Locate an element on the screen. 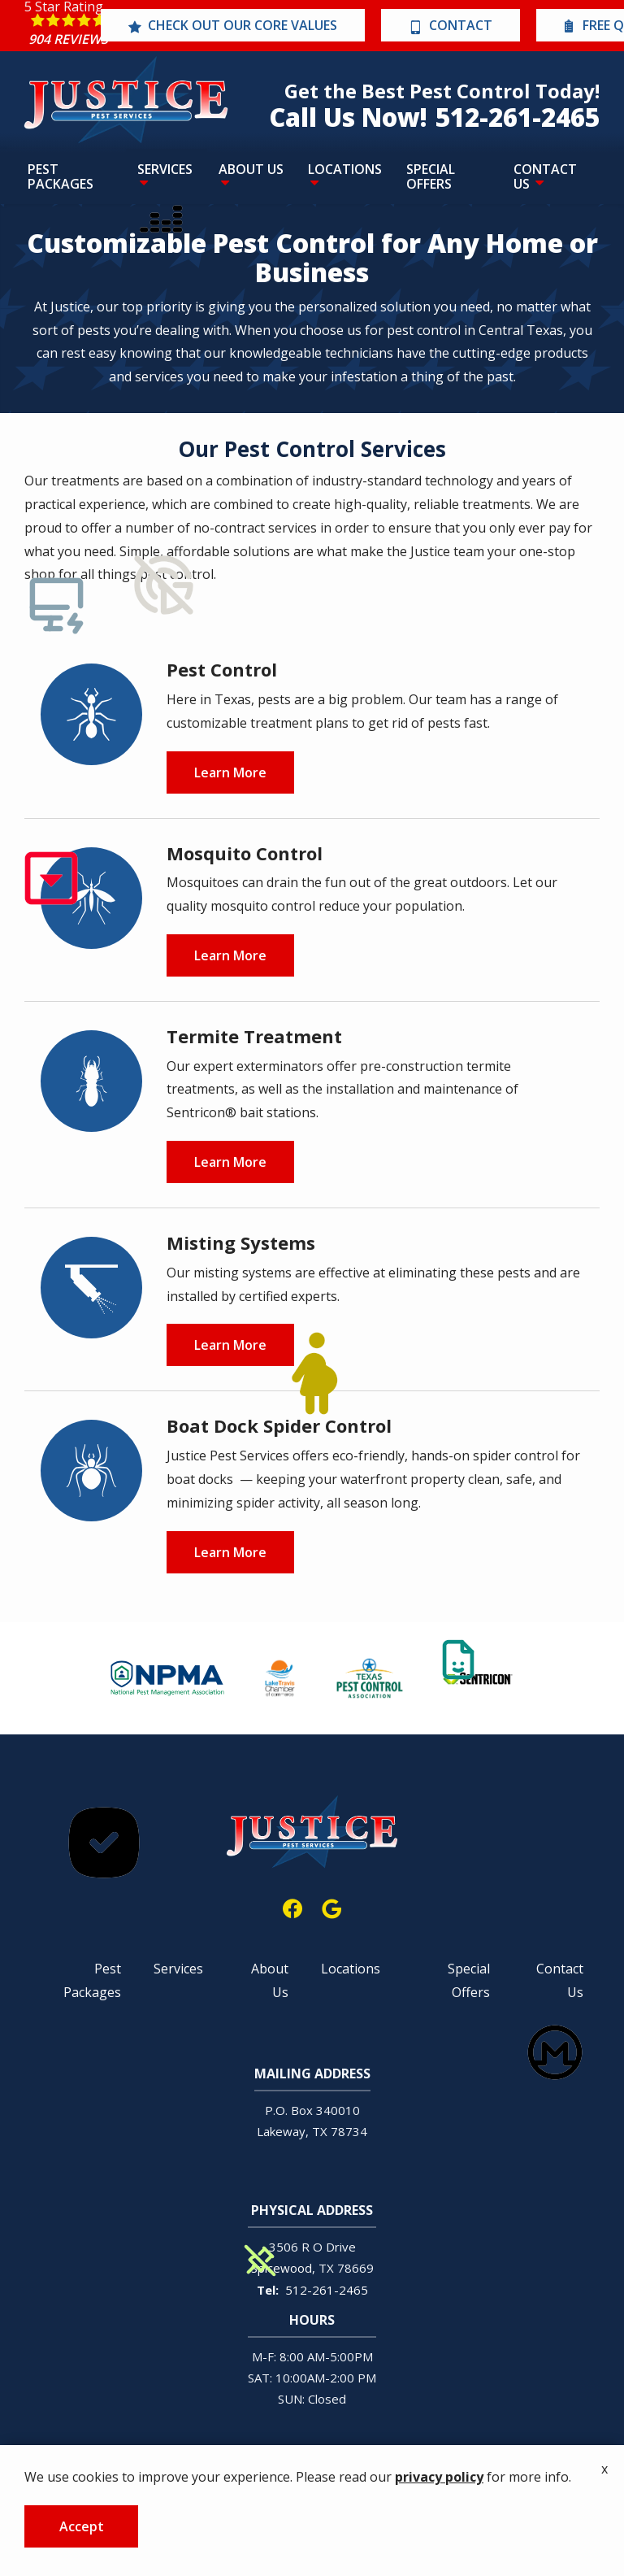 This screenshot has width=624, height=2576. open Deezer music streaming app is located at coordinates (160, 220).